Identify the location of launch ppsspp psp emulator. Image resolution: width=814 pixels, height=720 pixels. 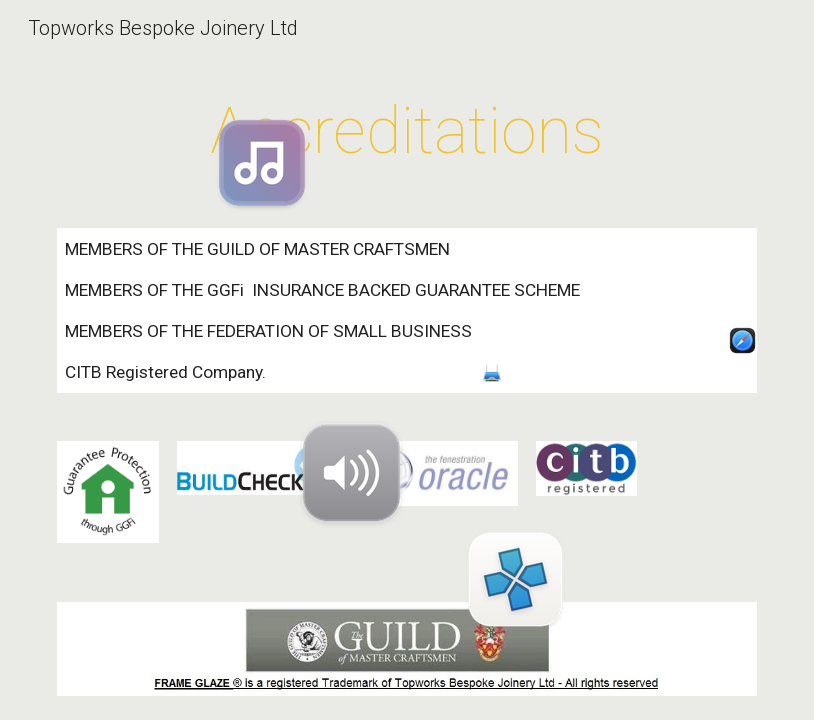
(515, 579).